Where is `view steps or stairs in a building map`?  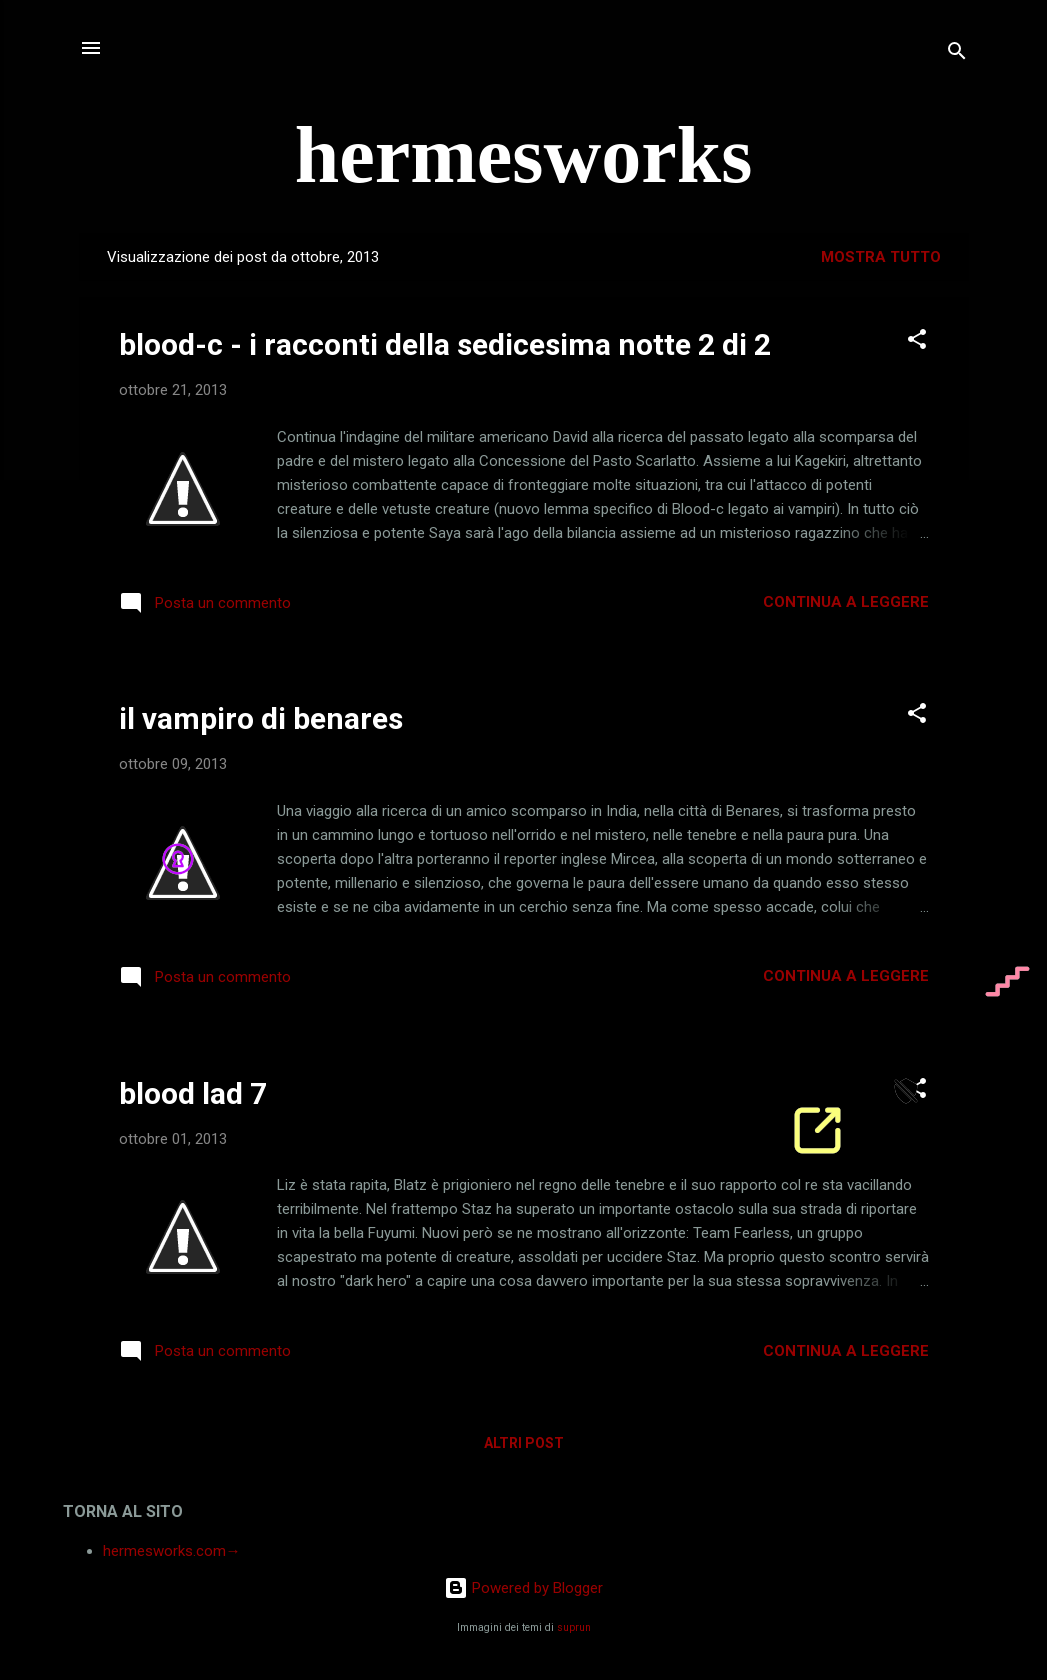 view steps or stairs in a building map is located at coordinates (1007, 981).